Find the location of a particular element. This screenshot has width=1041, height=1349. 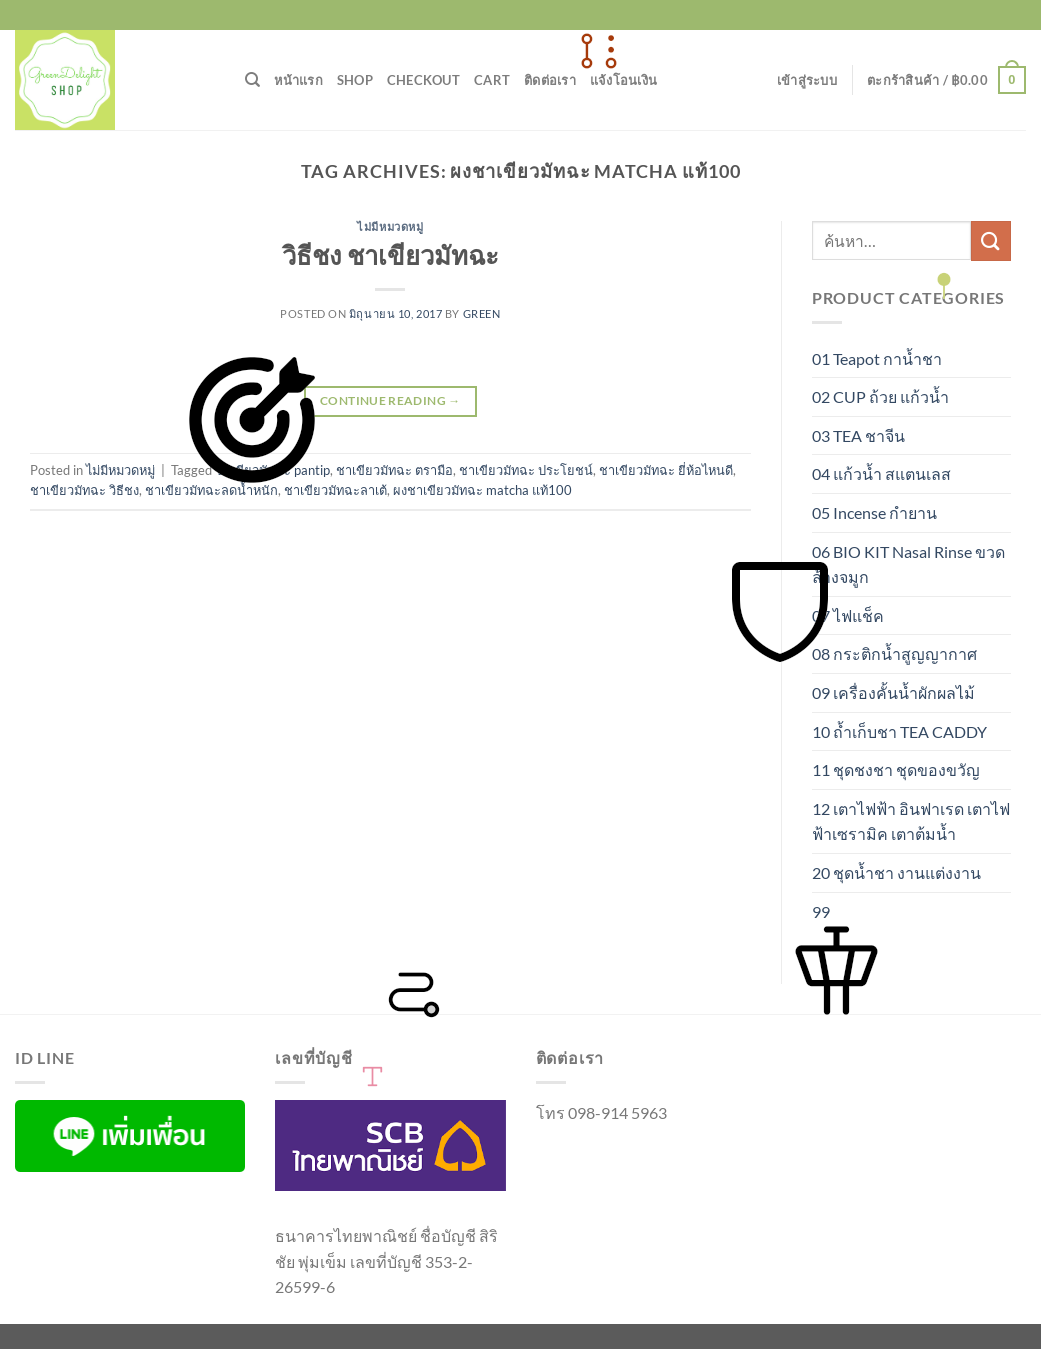

view or edit a custom path is located at coordinates (414, 992).